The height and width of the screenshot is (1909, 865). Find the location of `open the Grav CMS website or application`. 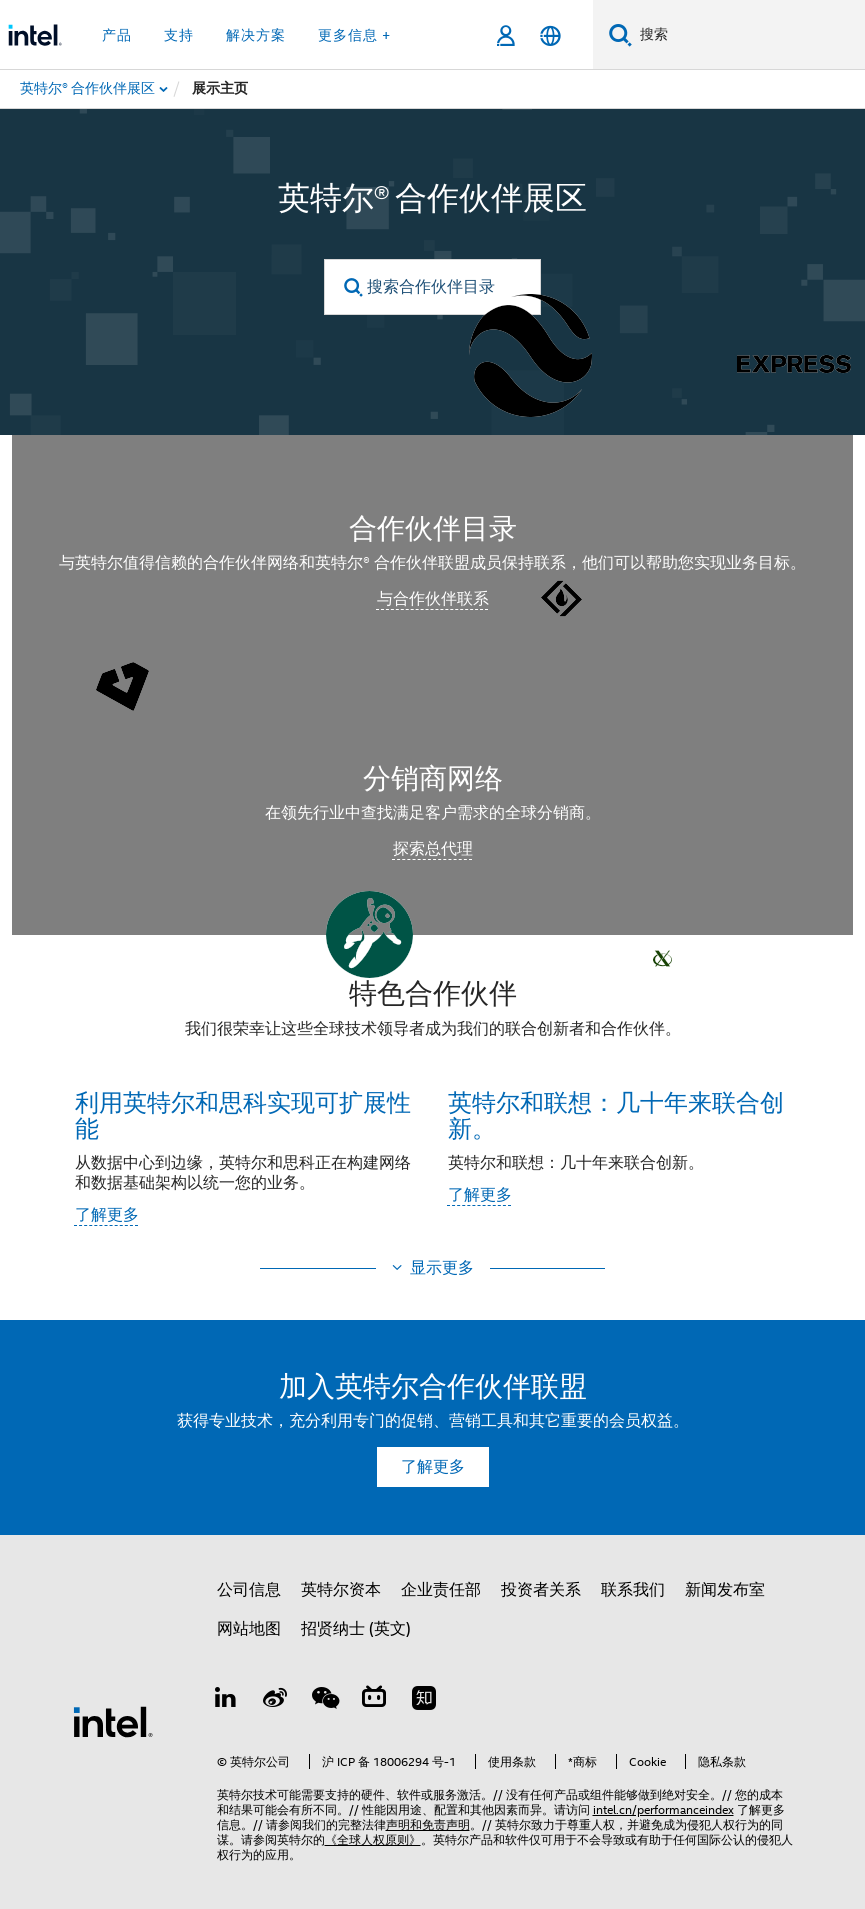

open the Grav CMS website or application is located at coordinates (369, 934).